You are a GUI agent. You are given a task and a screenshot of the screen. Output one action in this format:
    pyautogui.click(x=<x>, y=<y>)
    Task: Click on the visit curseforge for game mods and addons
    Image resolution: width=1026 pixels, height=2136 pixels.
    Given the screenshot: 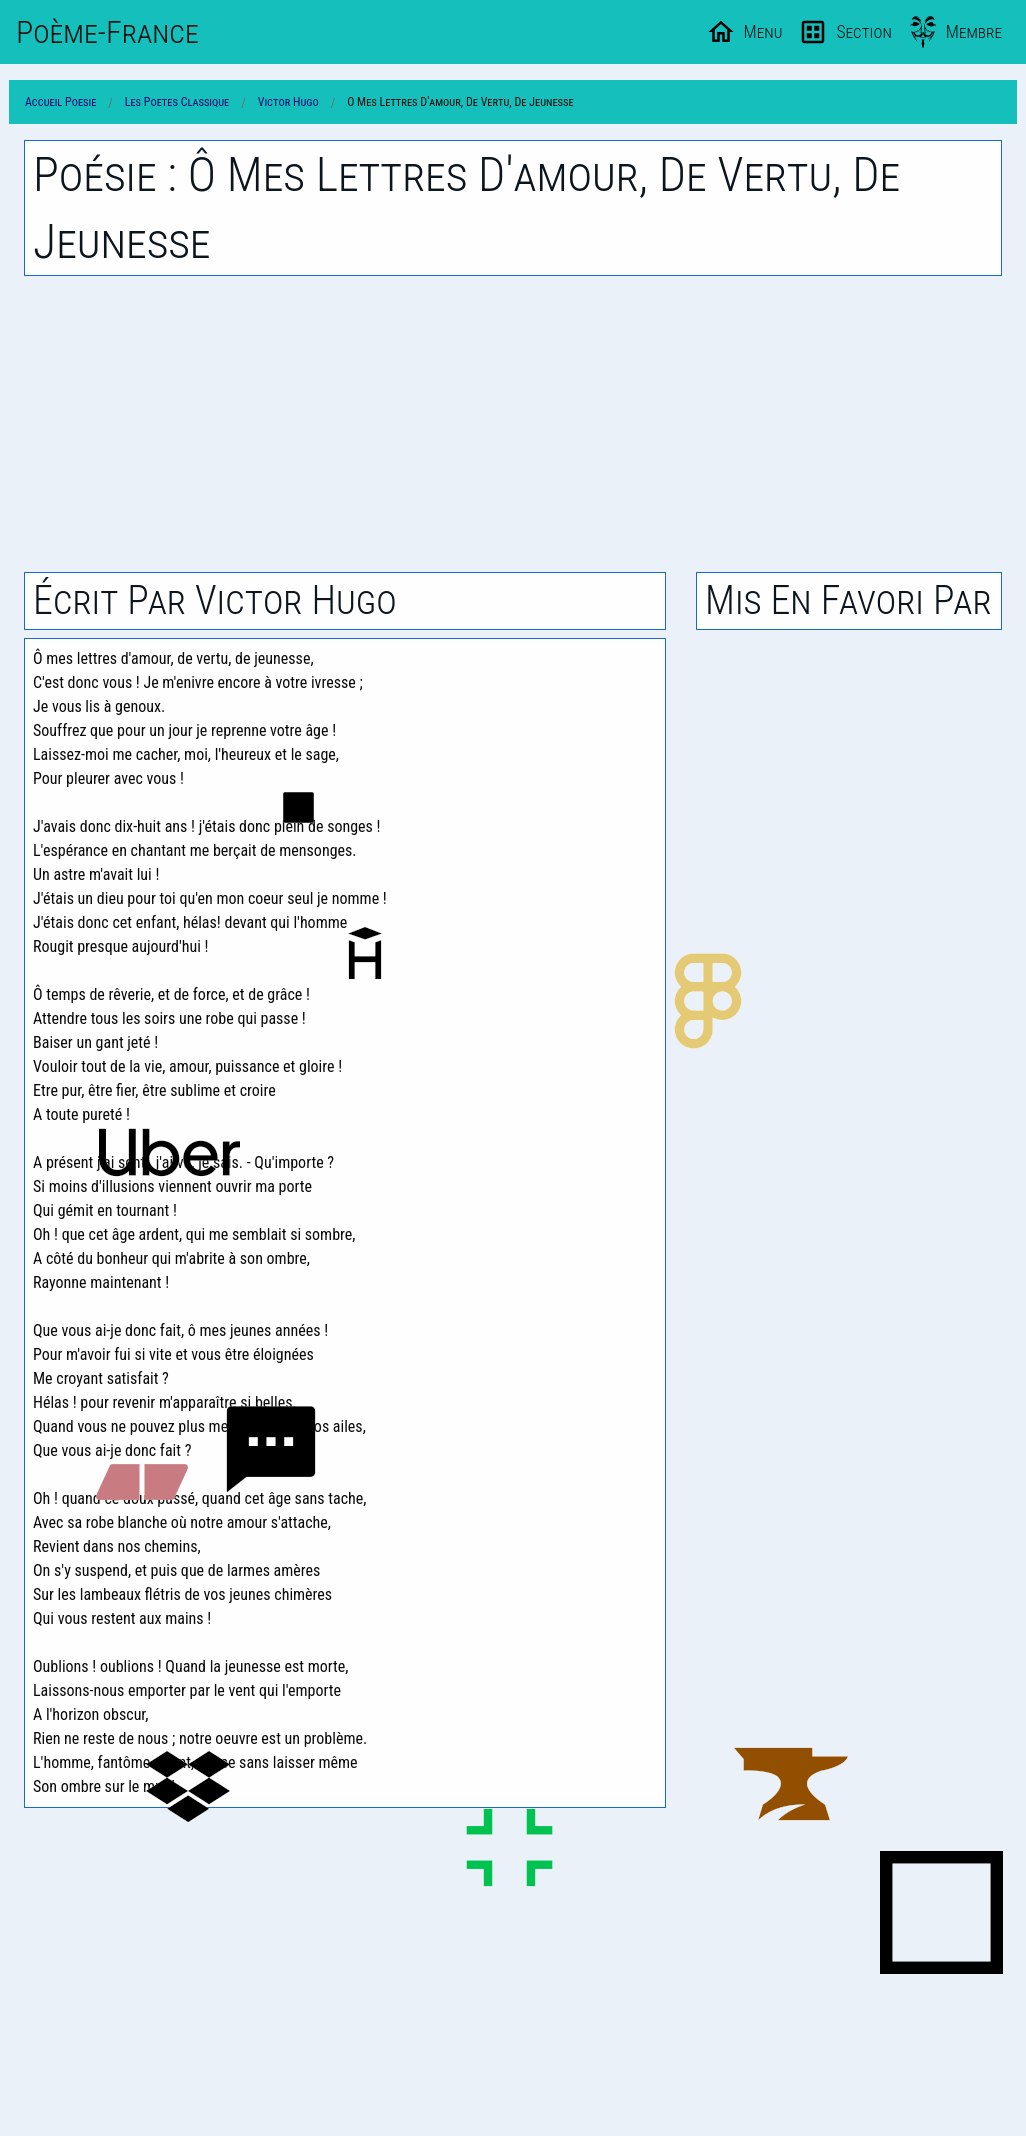 What is the action you would take?
    pyautogui.click(x=791, y=1784)
    